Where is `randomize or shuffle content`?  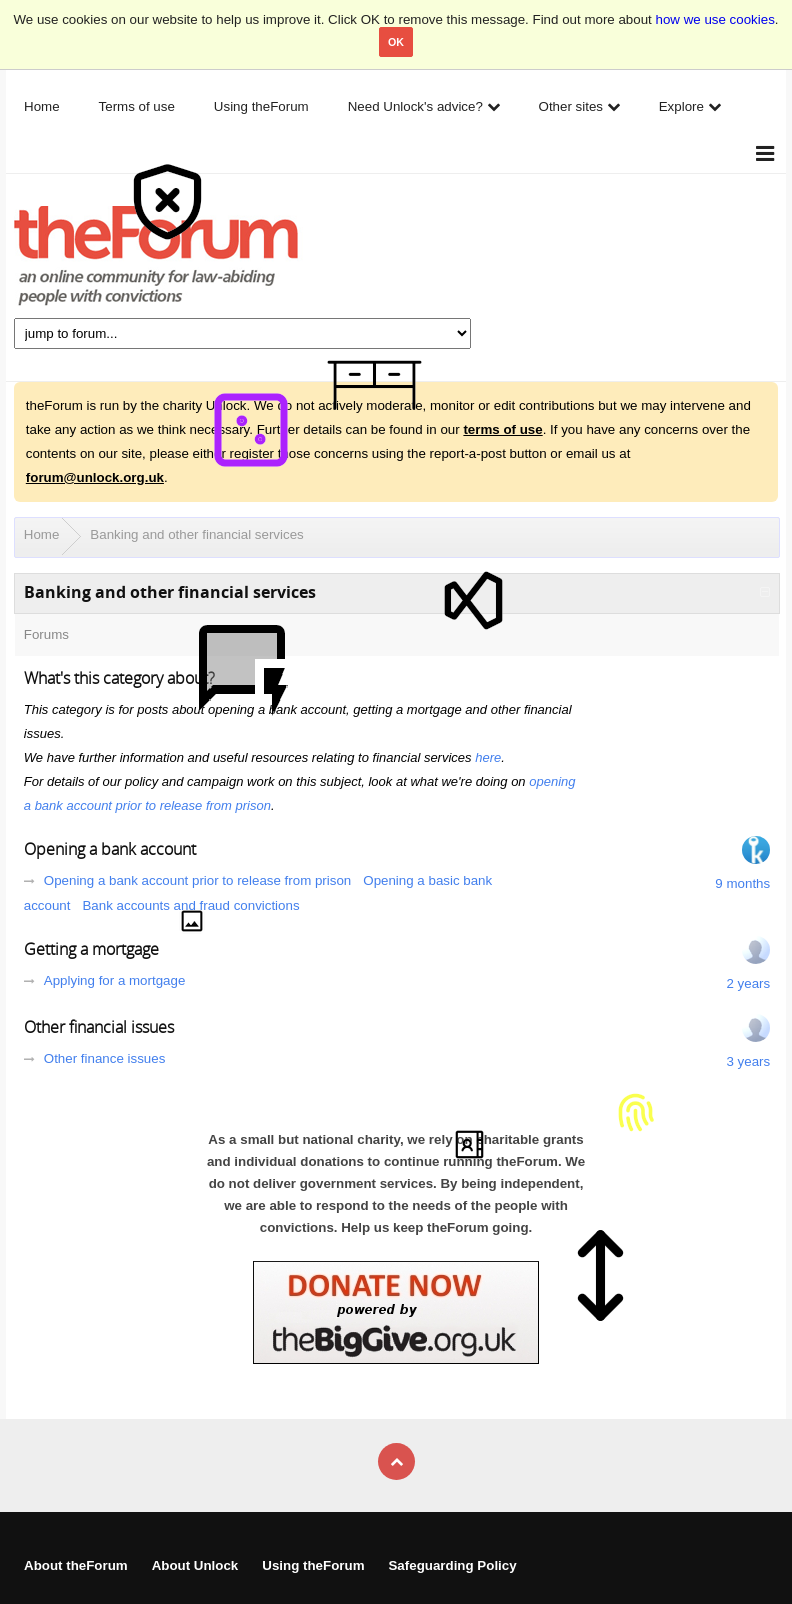
randomize or shuffle content is located at coordinates (251, 430).